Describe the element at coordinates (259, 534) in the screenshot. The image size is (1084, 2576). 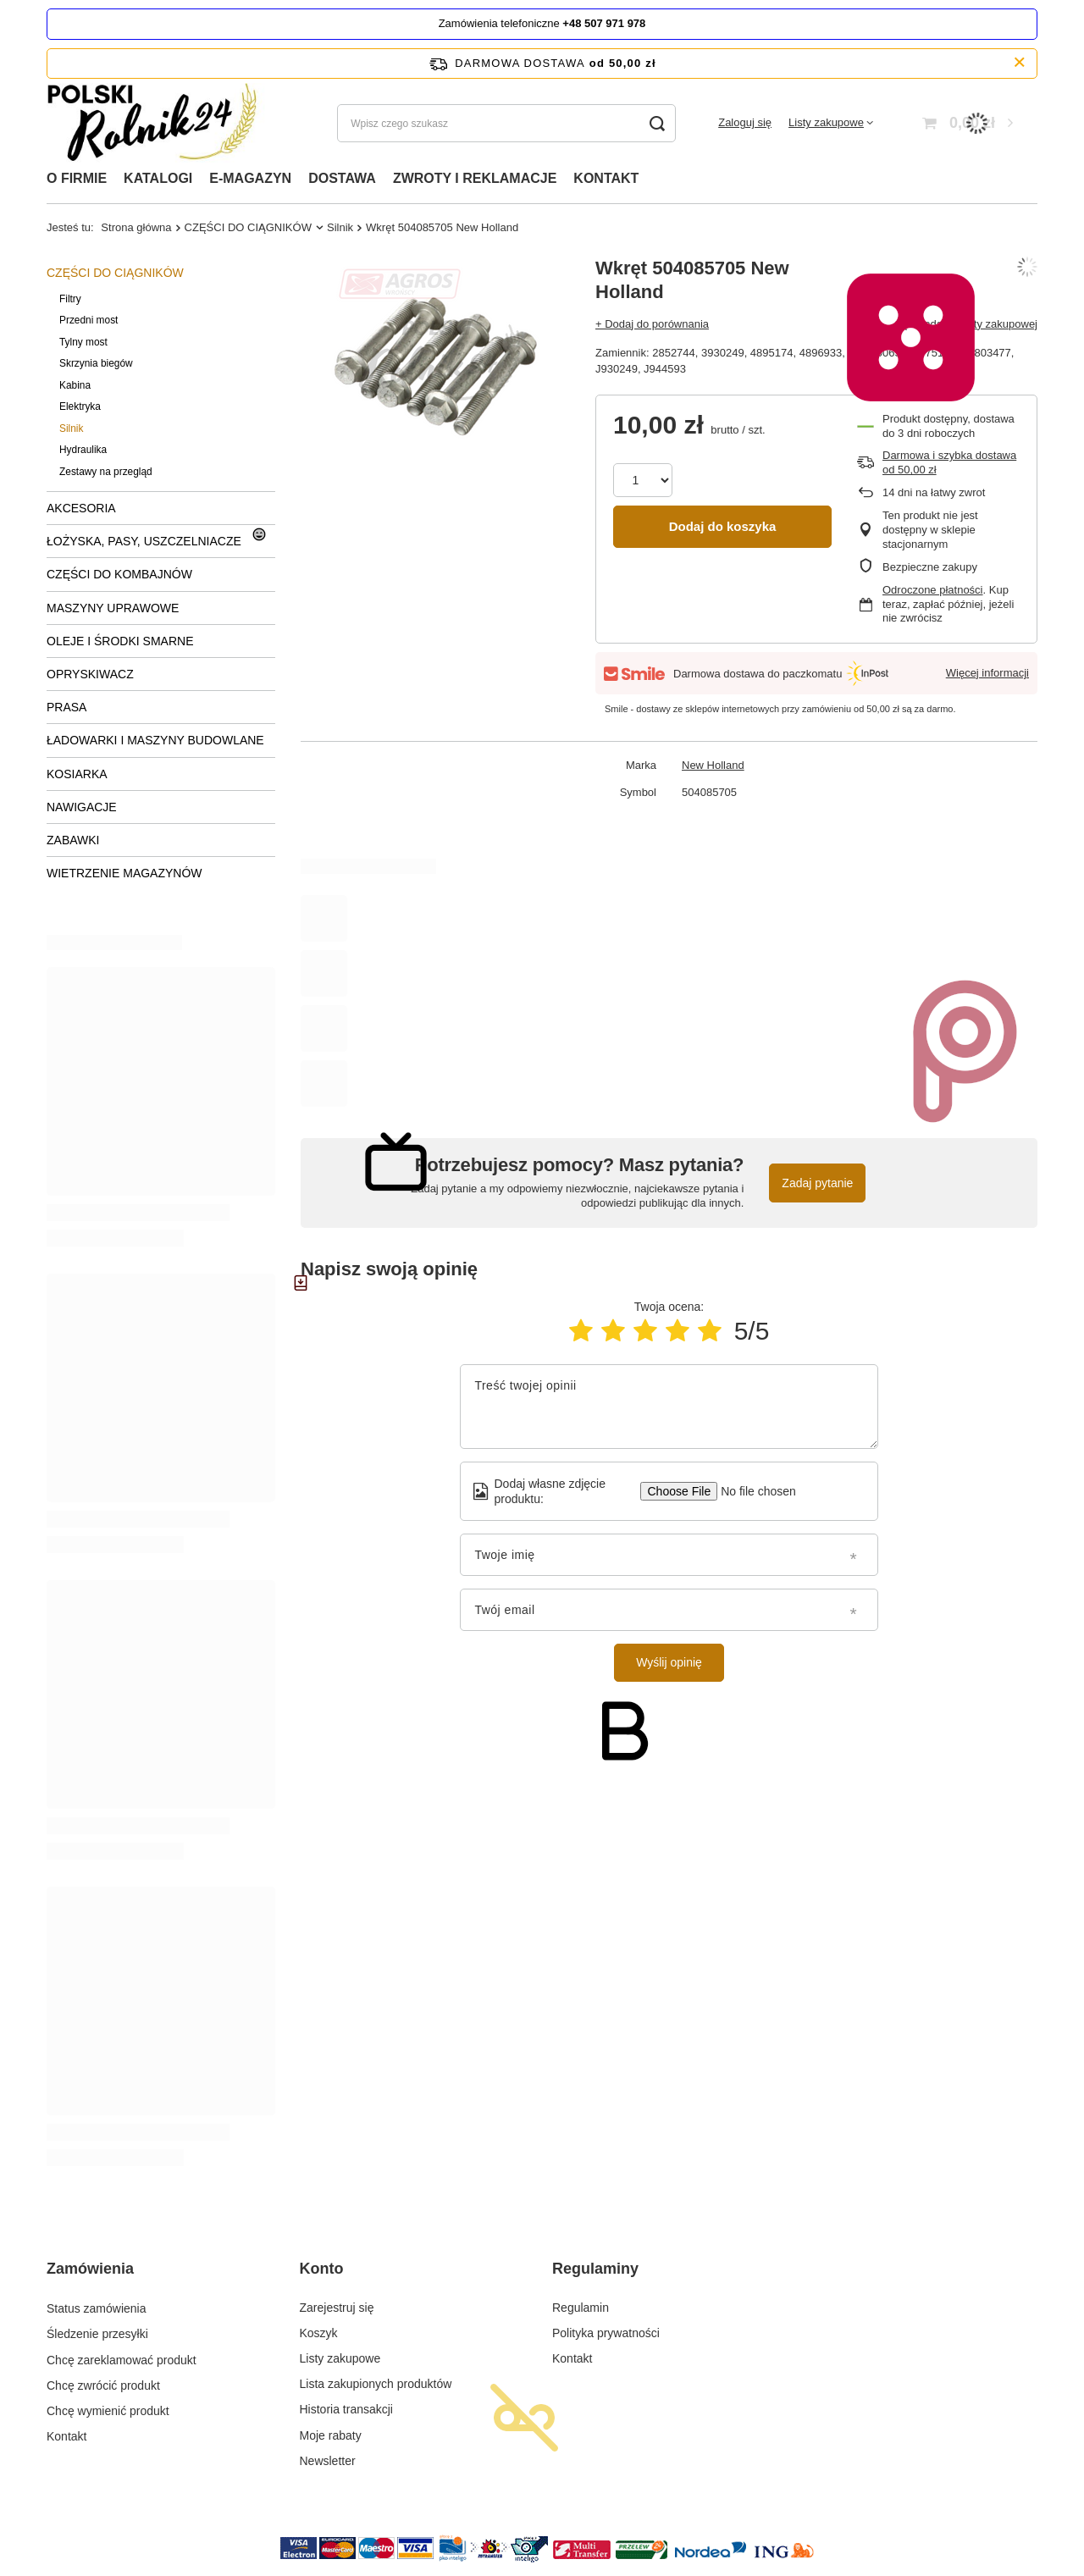
I see `rate your experience as very satisfied` at that location.